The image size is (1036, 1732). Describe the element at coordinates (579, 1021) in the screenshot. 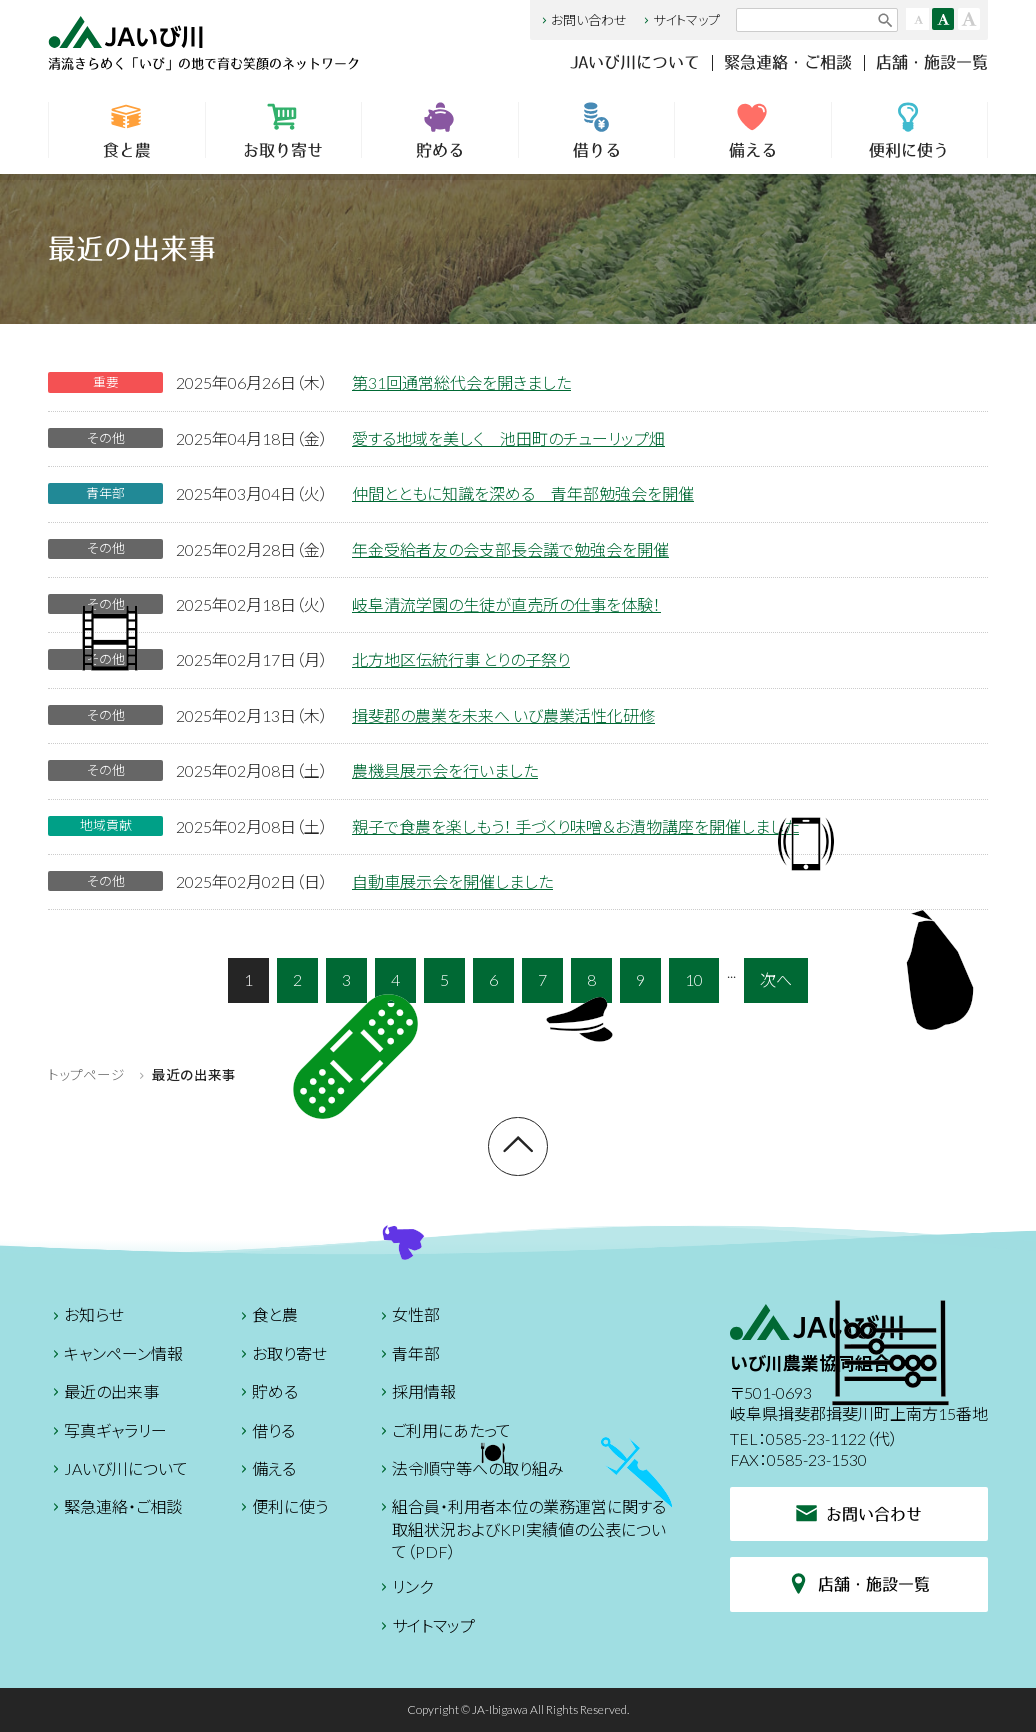

I see `view captain or officer profile` at that location.